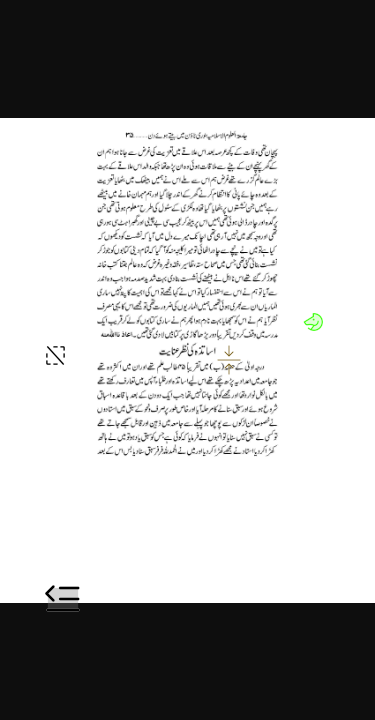 The image size is (375, 720). Describe the element at coordinates (229, 360) in the screenshot. I see `collapse or minimize vertical content` at that location.